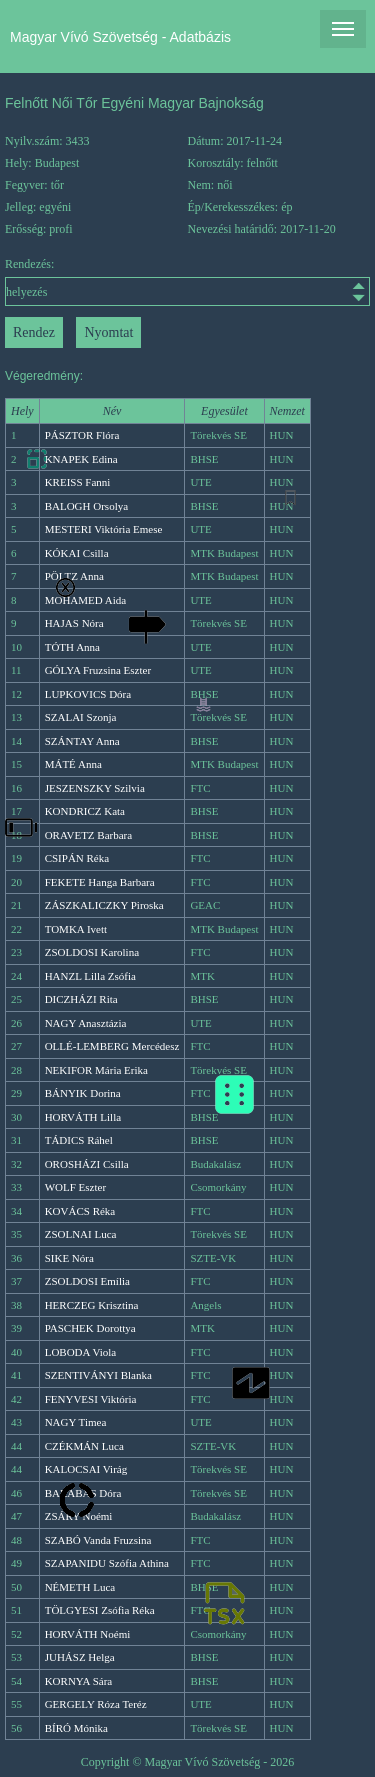 The image size is (375, 1777). Describe the element at coordinates (20, 827) in the screenshot. I see `indicates low battery status` at that location.